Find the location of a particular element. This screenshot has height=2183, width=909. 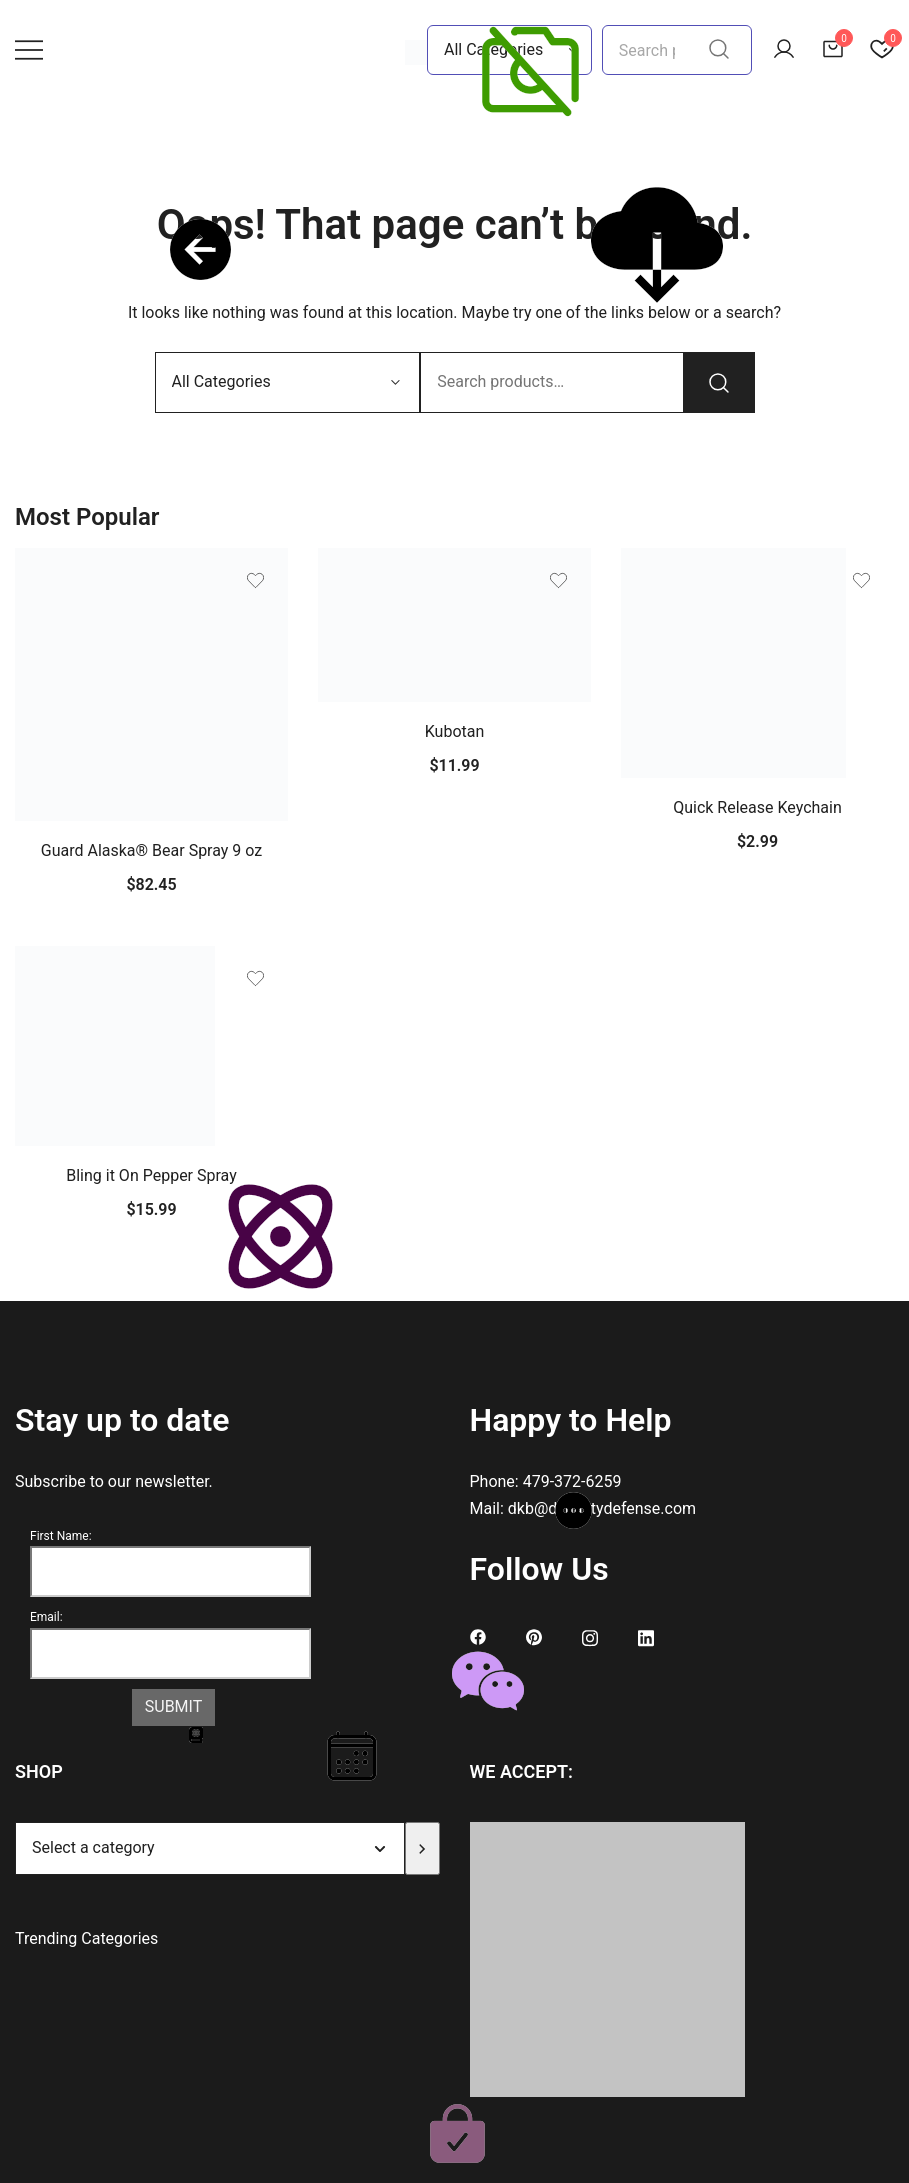

download file from cloud storage is located at coordinates (657, 245).